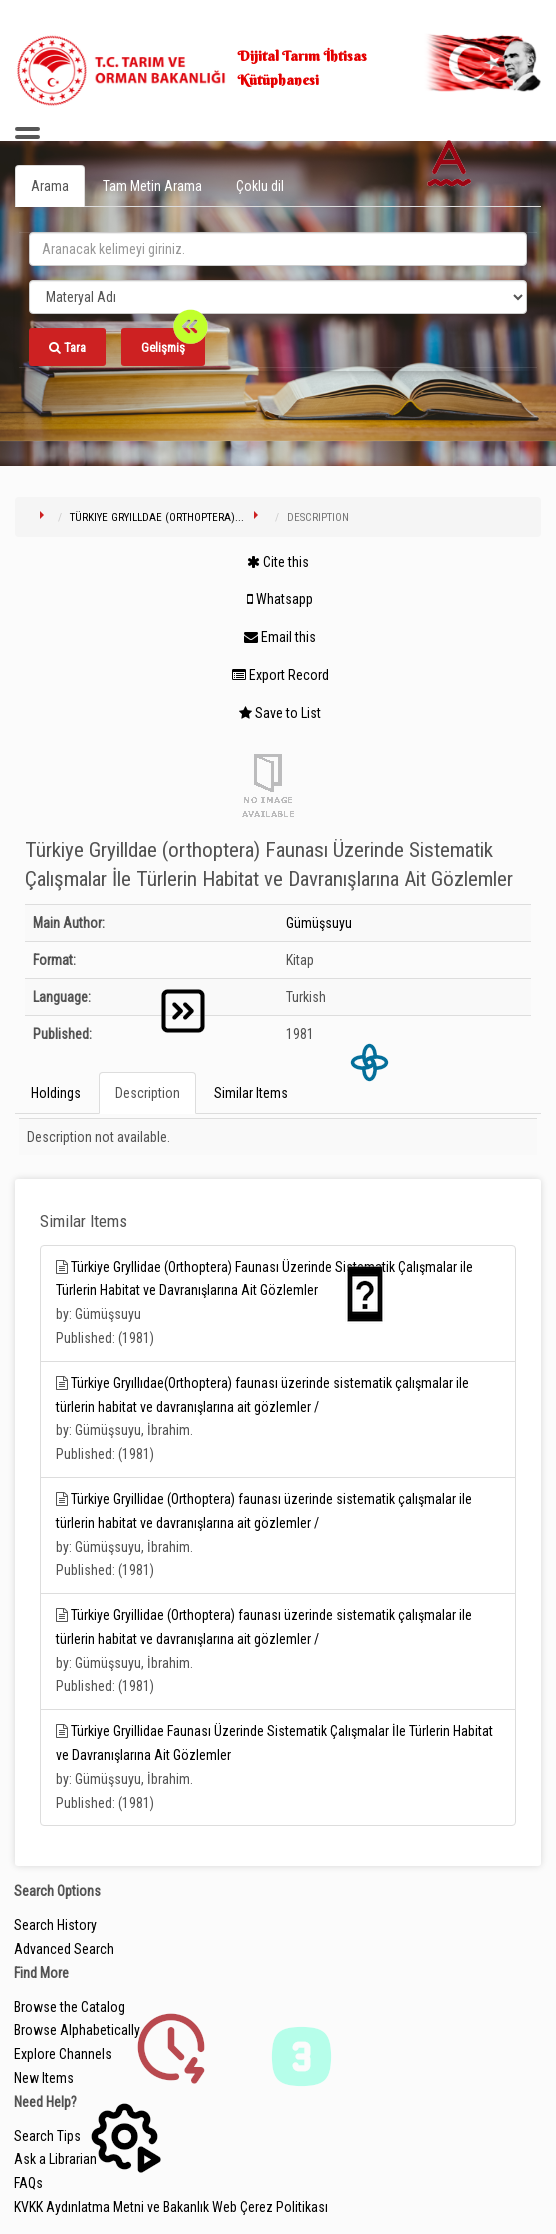 The height and width of the screenshot is (2234, 556). What do you see at coordinates (171, 2047) in the screenshot?
I see `quick timer or speed scheduling` at bounding box center [171, 2047].